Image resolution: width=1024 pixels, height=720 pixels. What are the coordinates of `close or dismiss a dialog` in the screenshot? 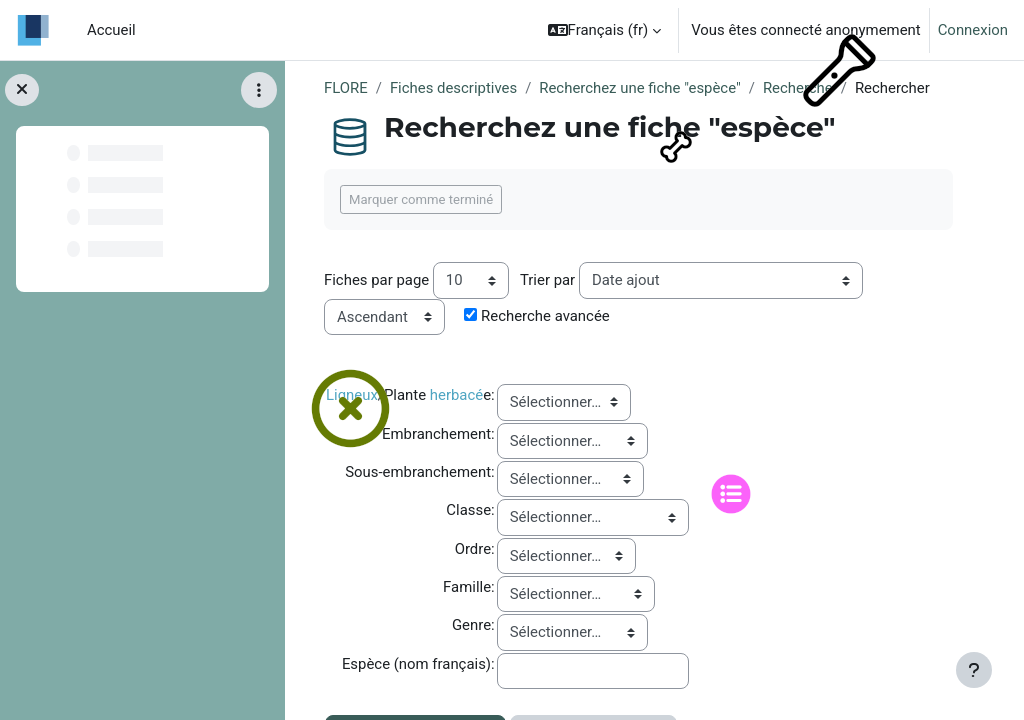 It's located at (350, 408).